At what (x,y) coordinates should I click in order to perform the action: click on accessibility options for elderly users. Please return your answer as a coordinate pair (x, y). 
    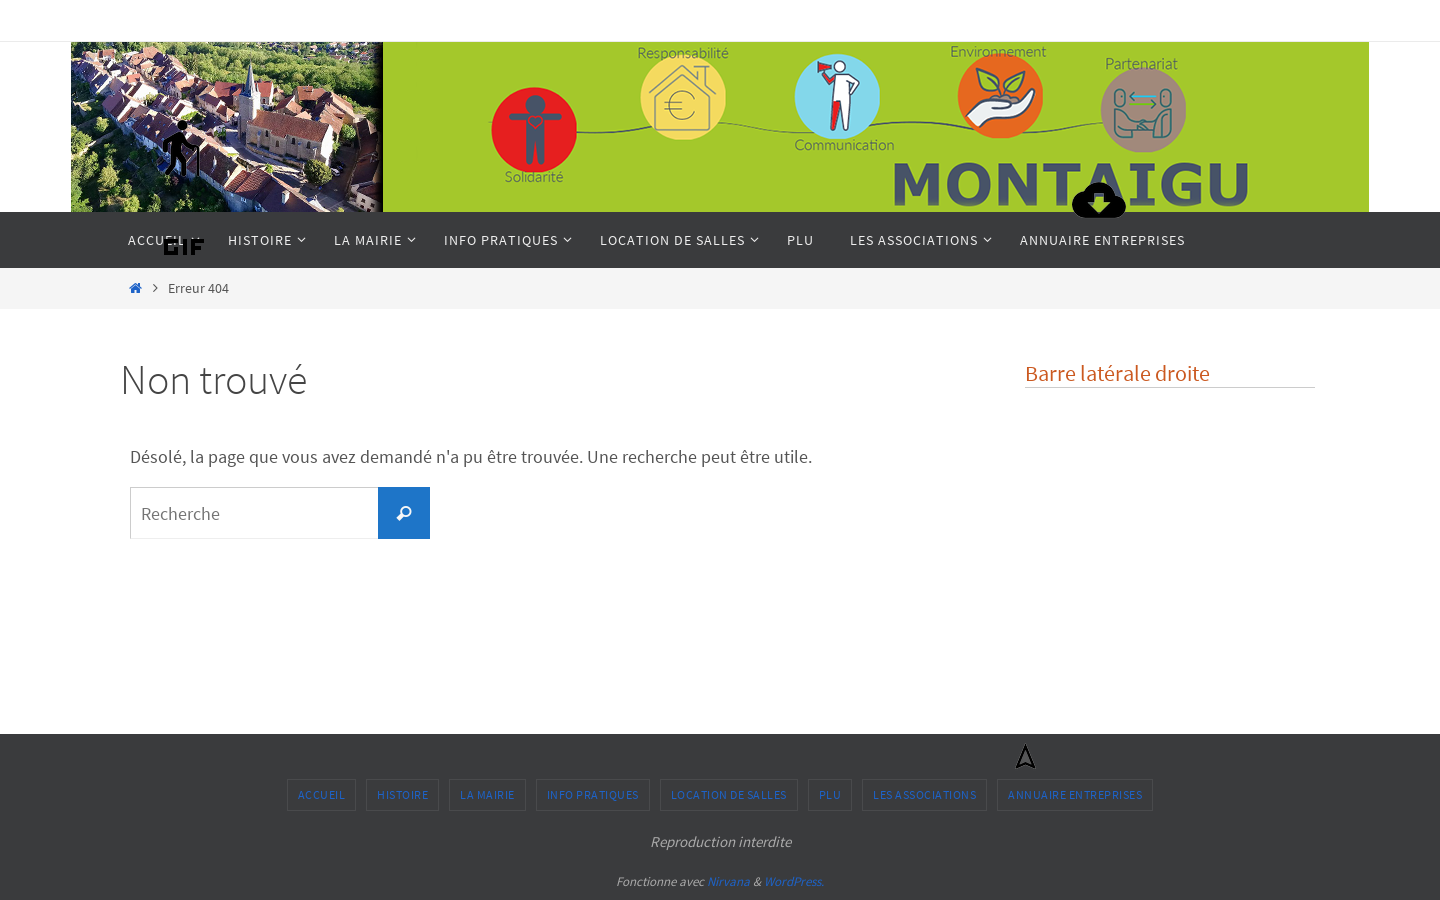
    Looking at the image, I should click on (178, 147).